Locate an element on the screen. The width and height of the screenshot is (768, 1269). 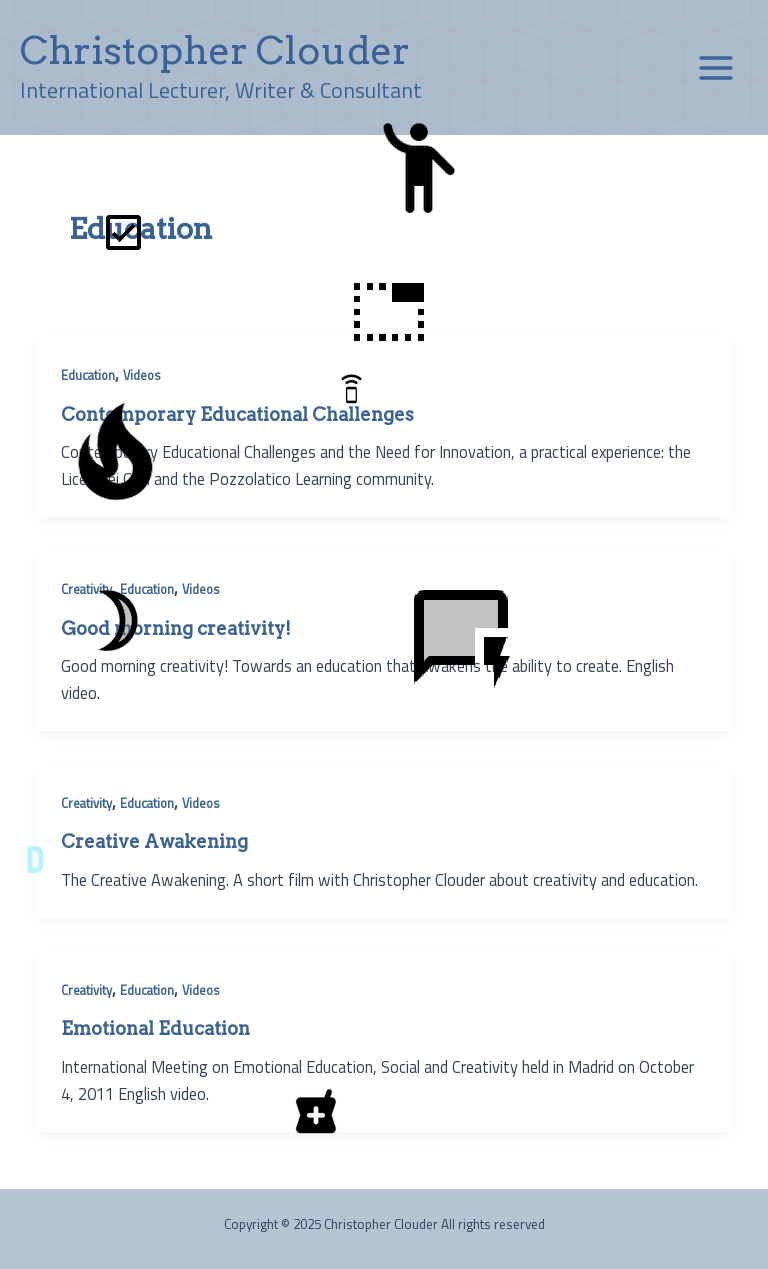
locate nearby fire stations is located at coordinates (115, 453).